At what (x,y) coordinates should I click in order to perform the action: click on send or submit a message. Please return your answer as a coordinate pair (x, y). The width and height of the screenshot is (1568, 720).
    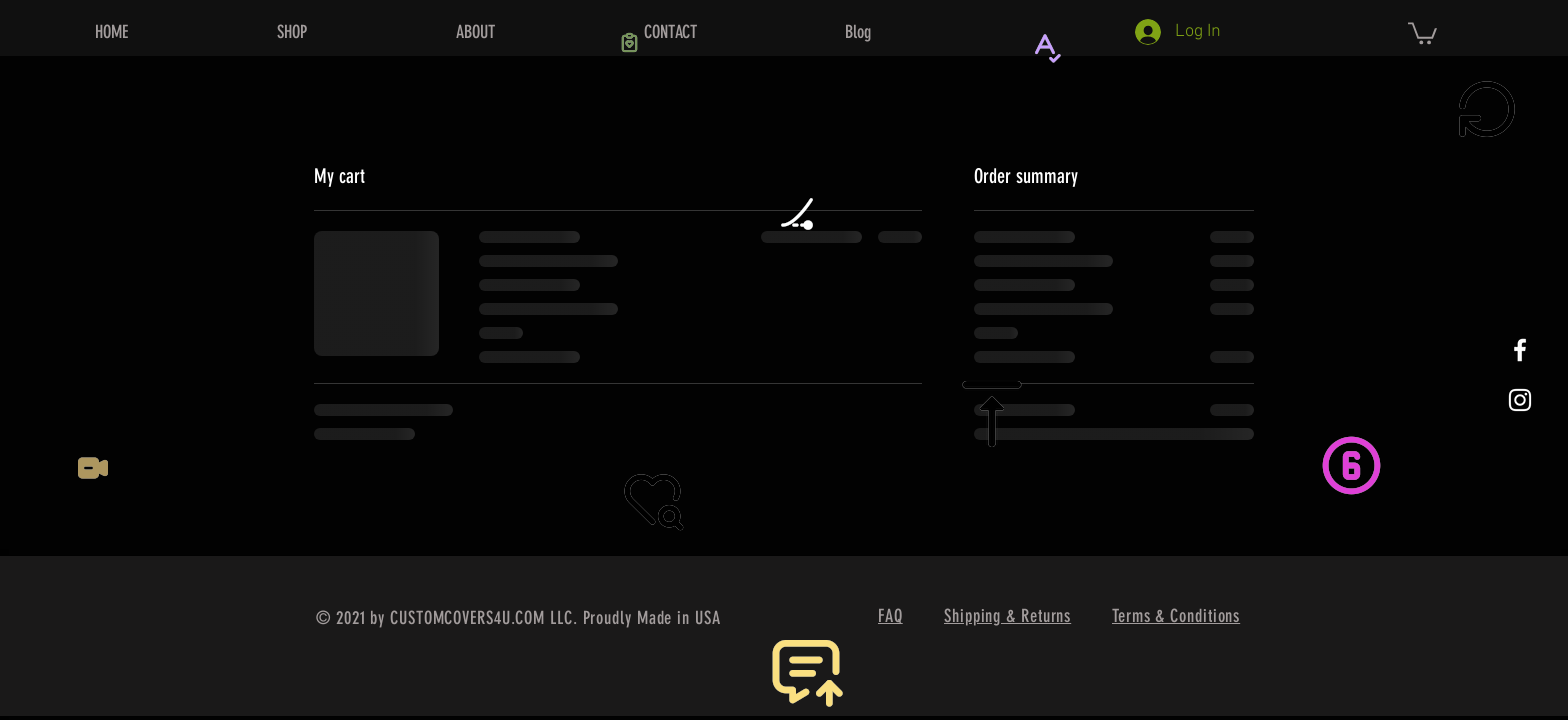
    Looking at the image, I should click on (806, 670).